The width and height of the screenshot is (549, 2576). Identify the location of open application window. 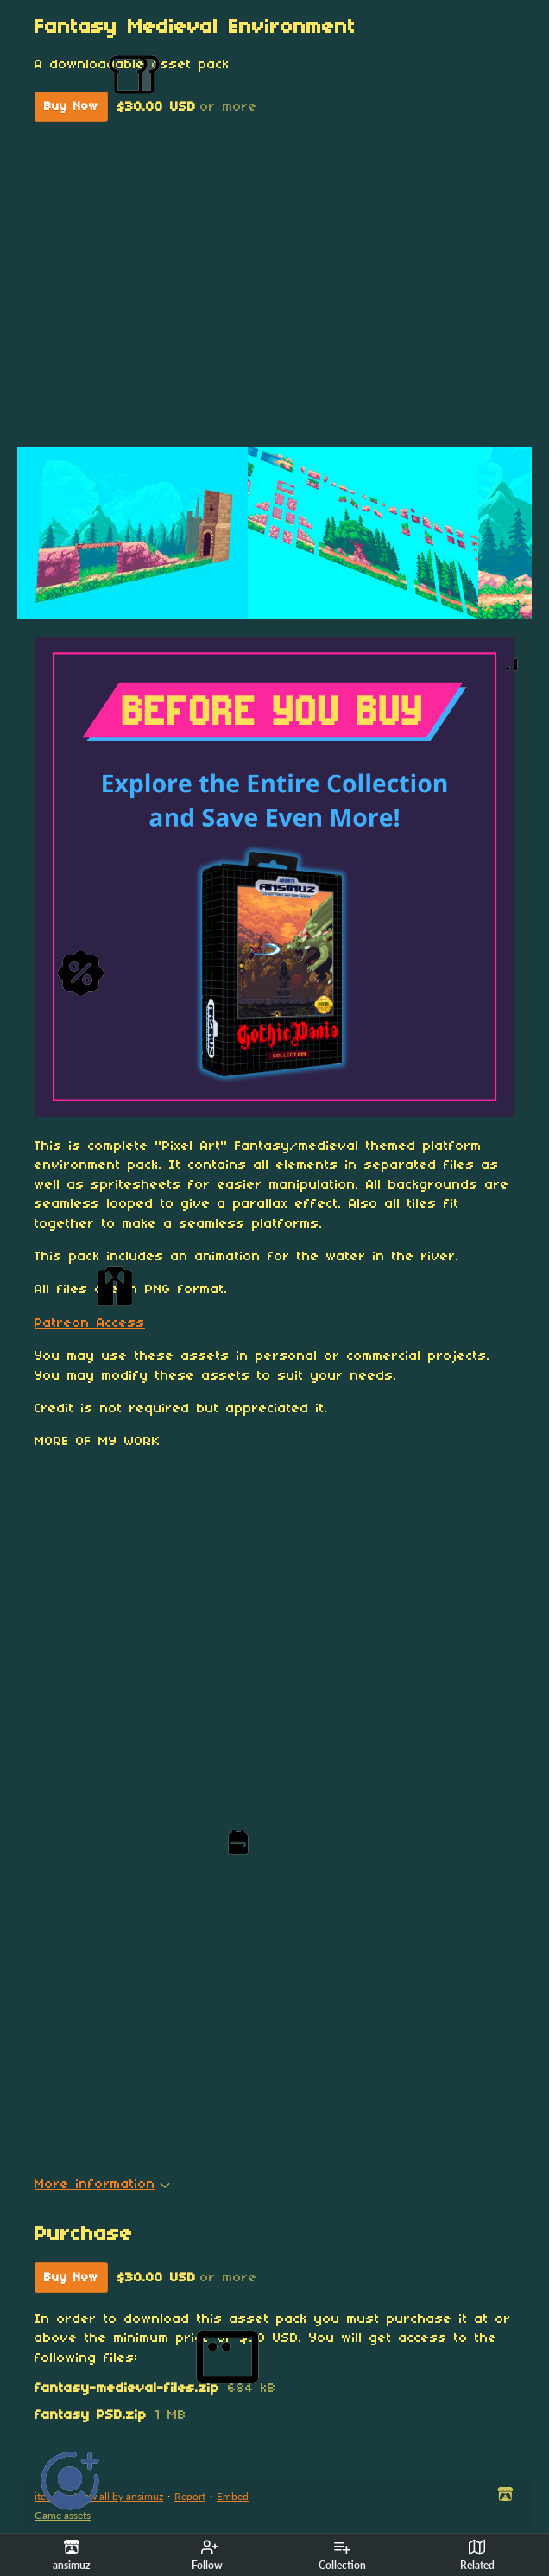
(227, 2357).